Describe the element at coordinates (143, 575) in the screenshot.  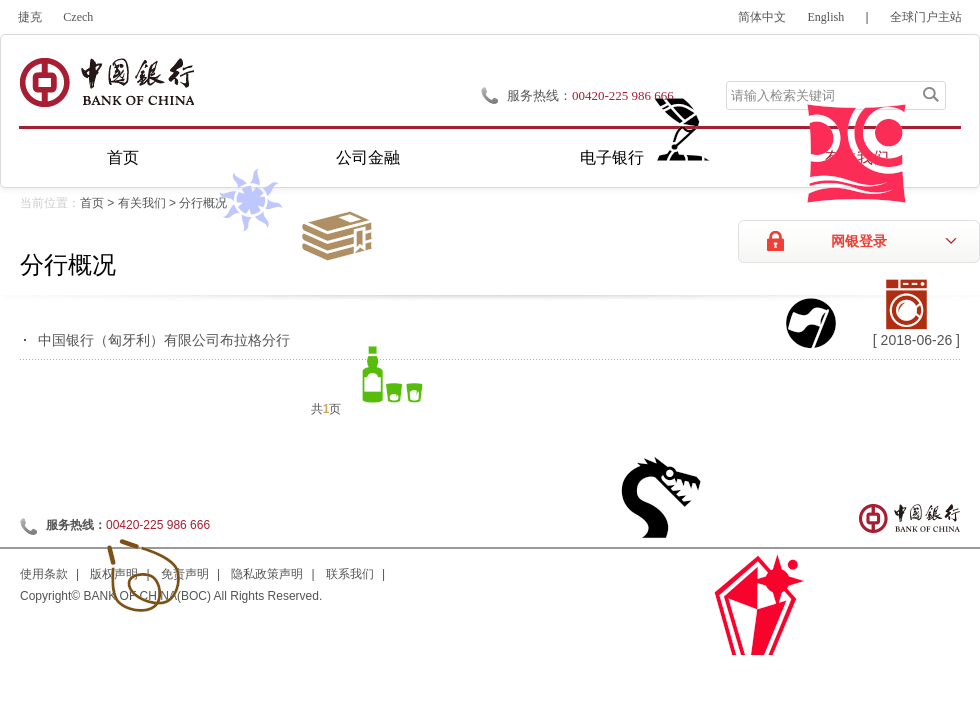
I see `access jump rope or skipping exercises` at that location.